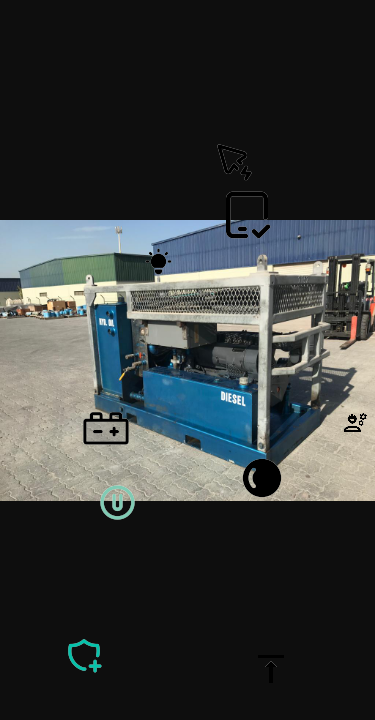 The image size is (375, 720). I want to click on ipad successfully connected or paired, so click(247, 215).